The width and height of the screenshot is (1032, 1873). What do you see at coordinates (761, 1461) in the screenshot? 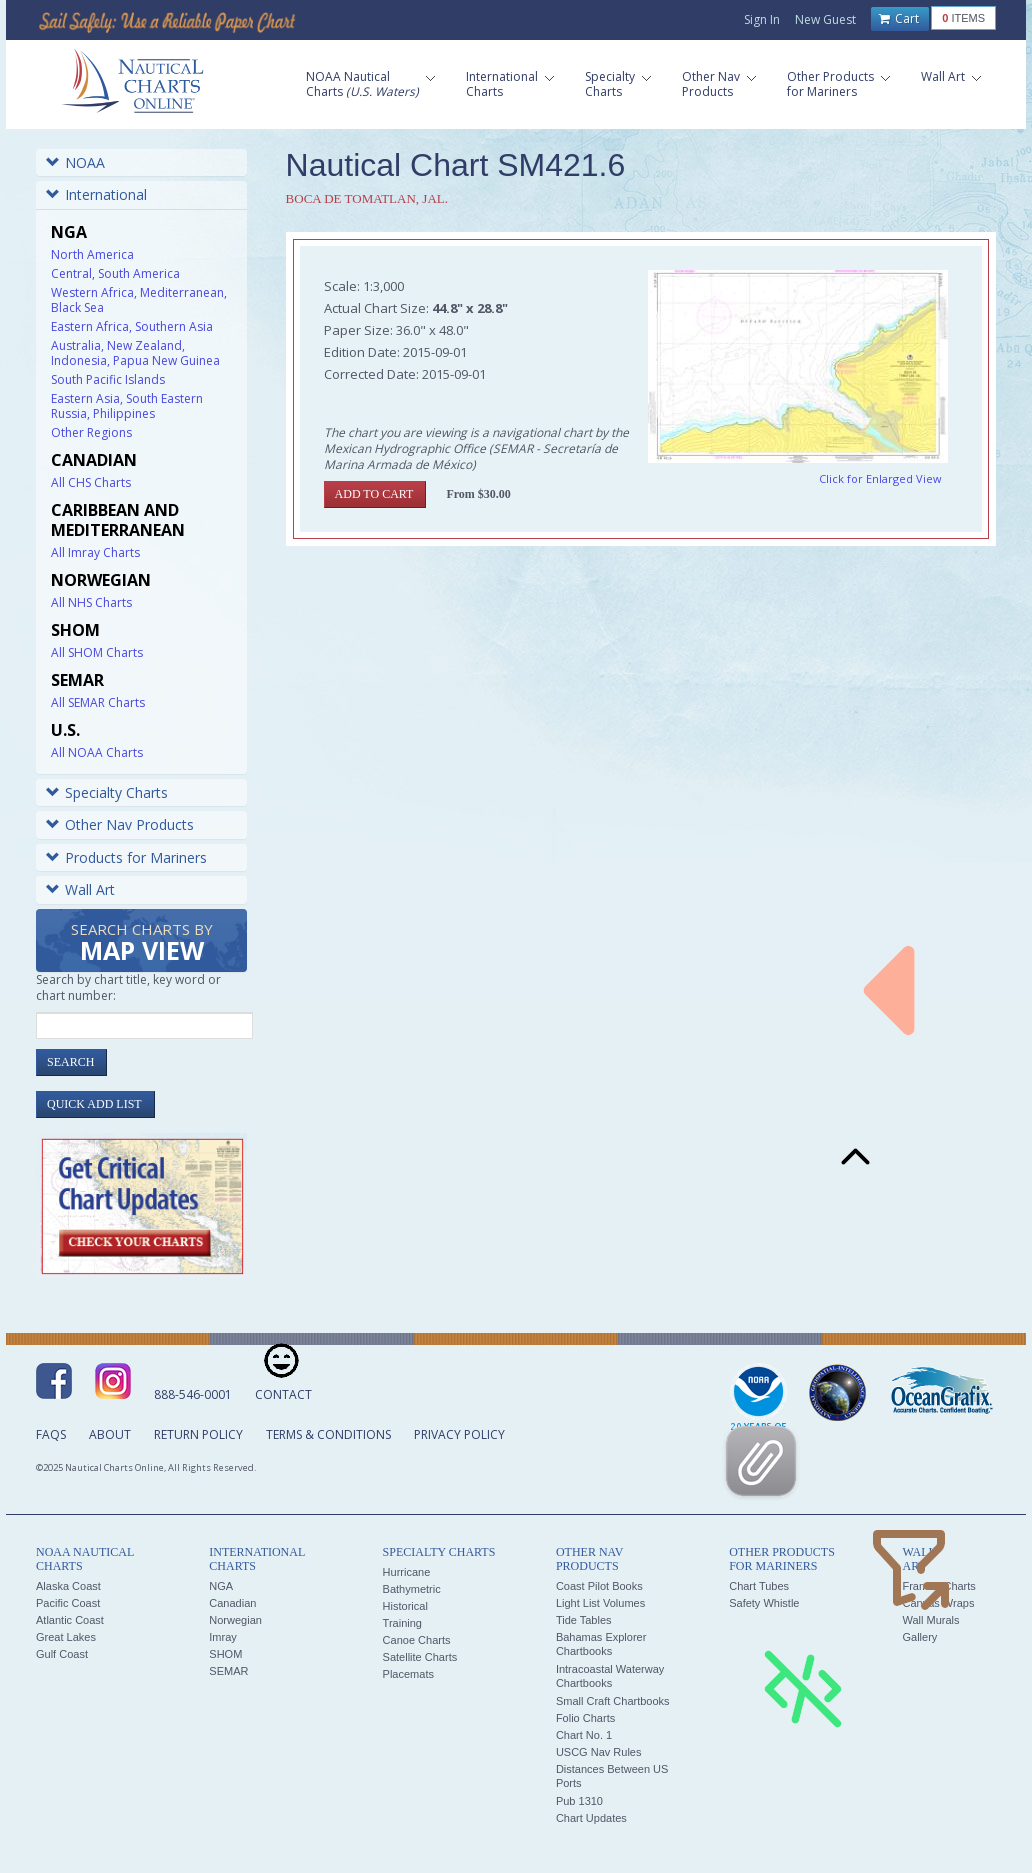
I see `open office or productivity applications` at bounding box center [761, 1461].